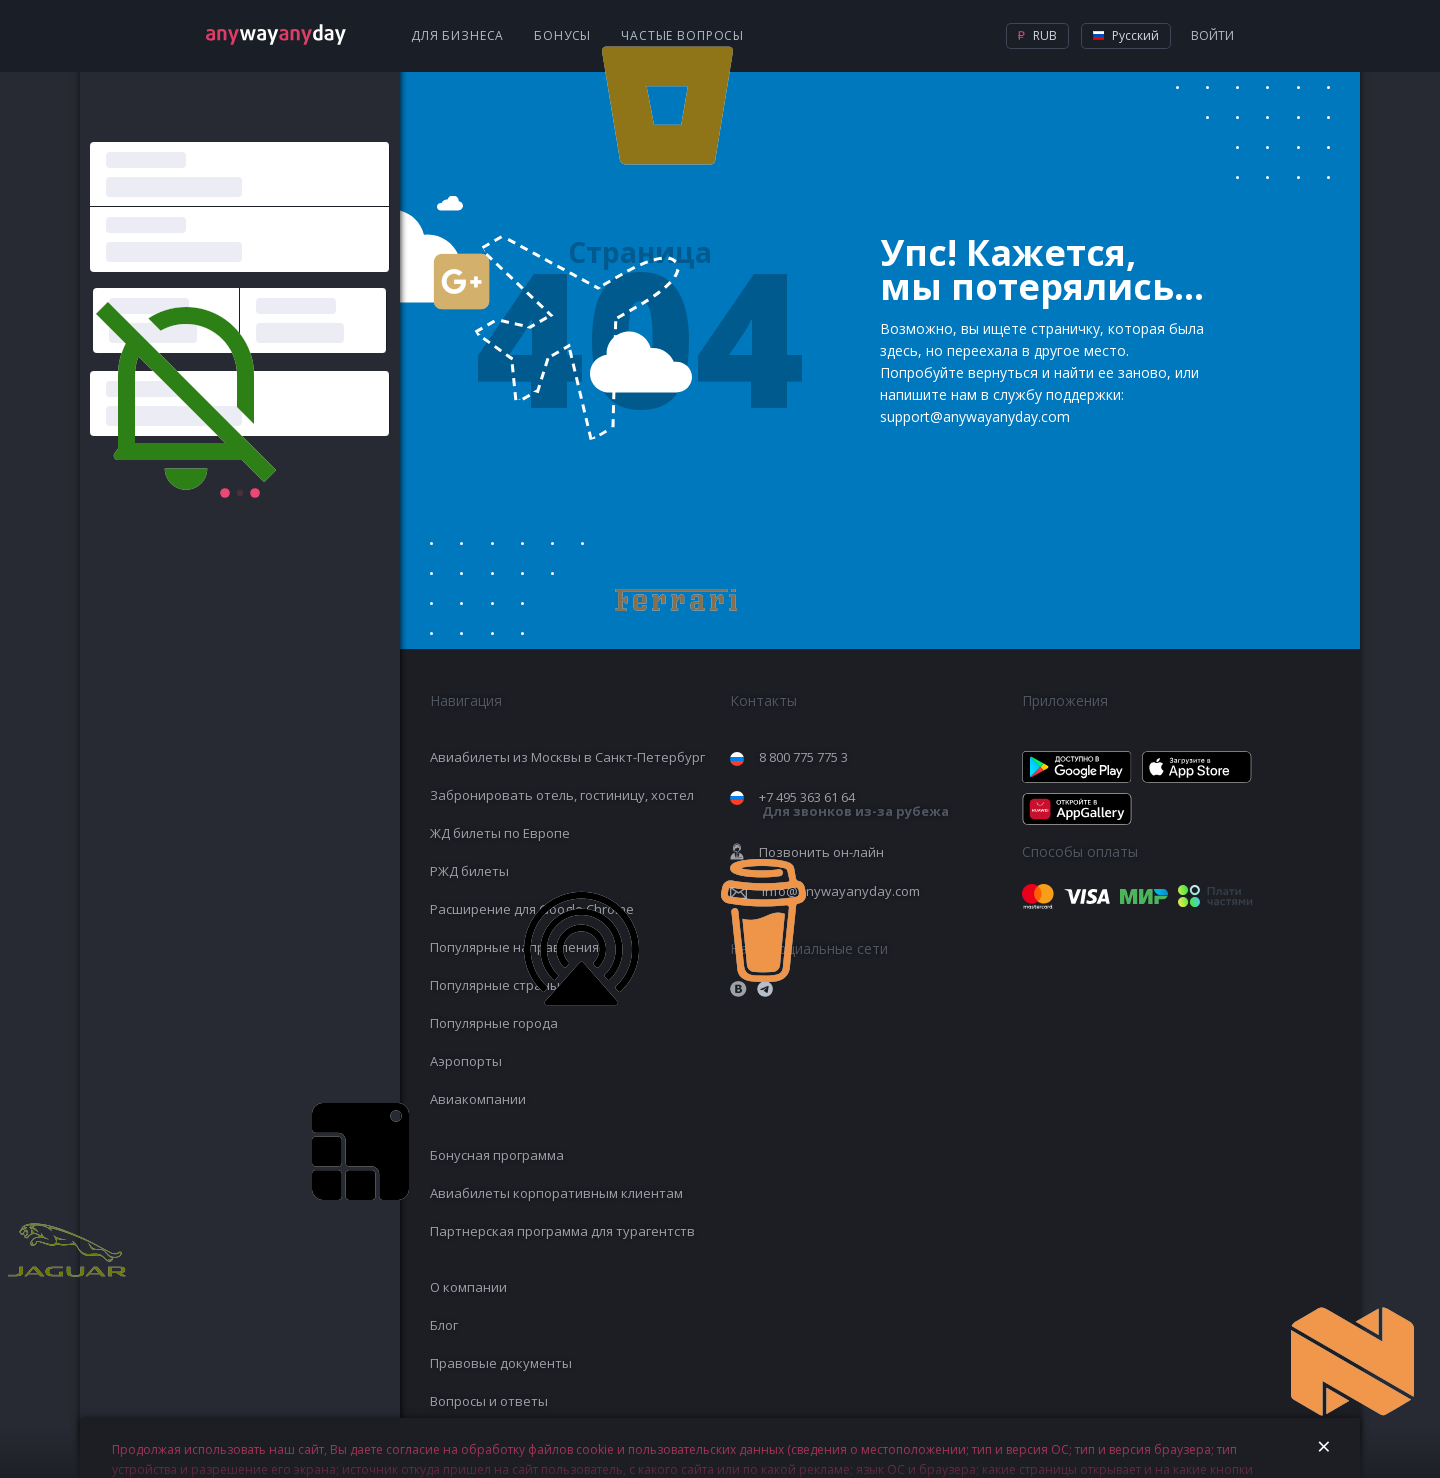  I want to click on Ferrari brand logo, so click(676, 600).